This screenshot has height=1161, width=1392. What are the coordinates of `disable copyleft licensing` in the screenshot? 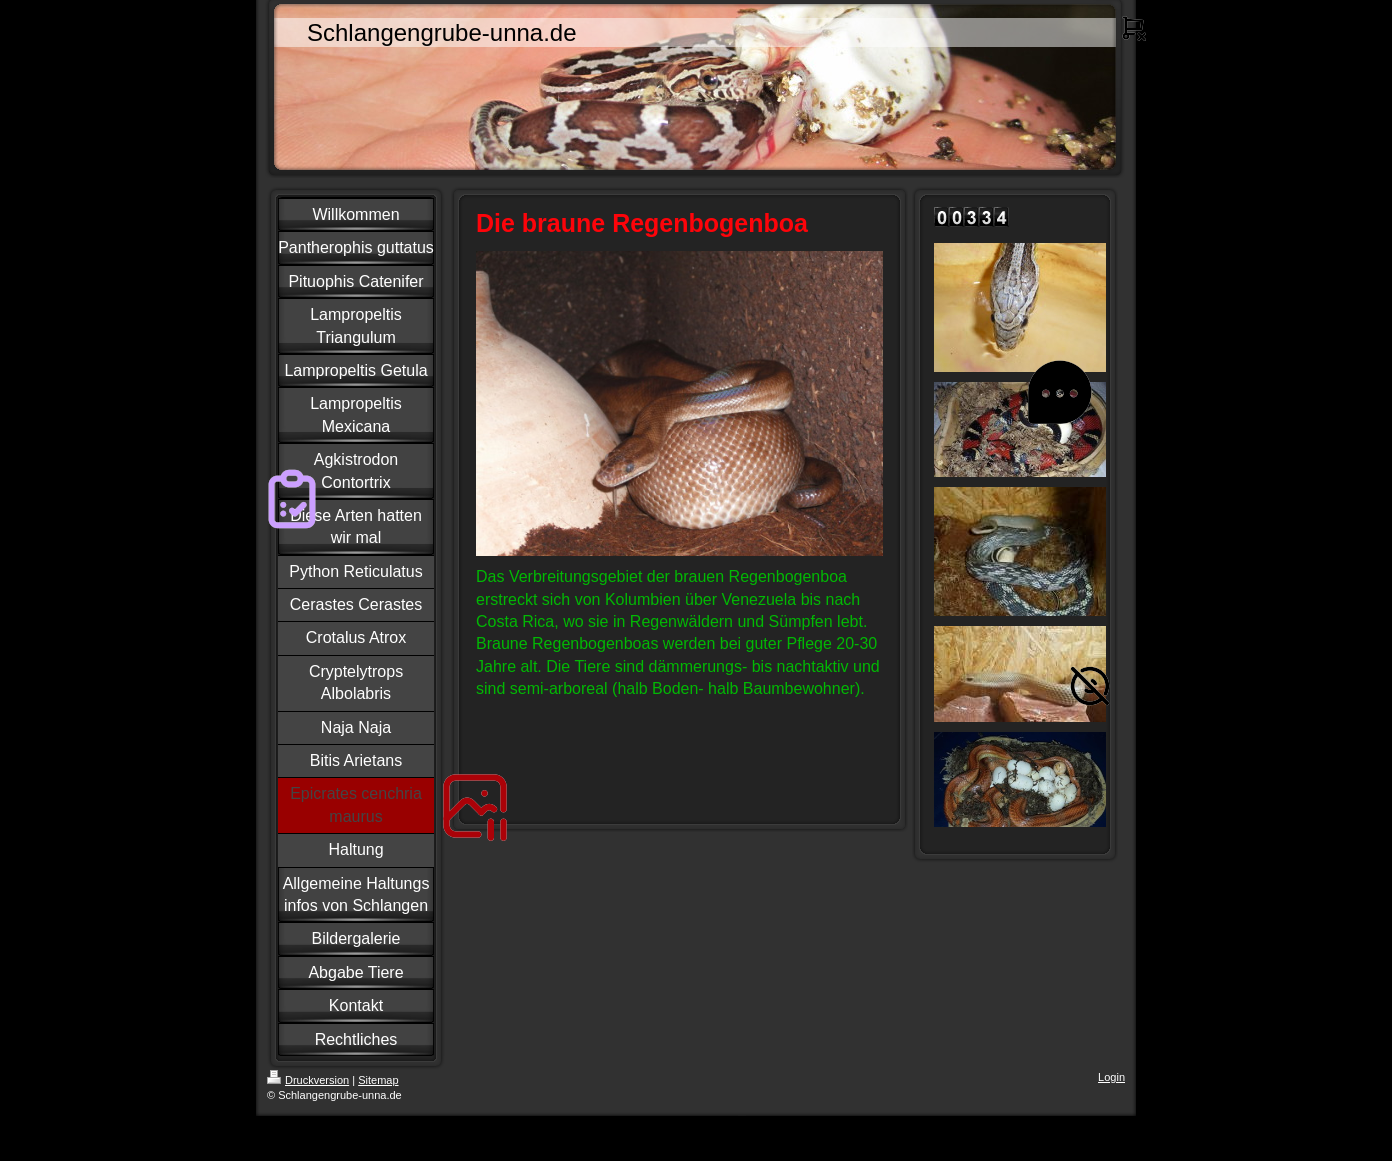 It's located at (1090, 686).